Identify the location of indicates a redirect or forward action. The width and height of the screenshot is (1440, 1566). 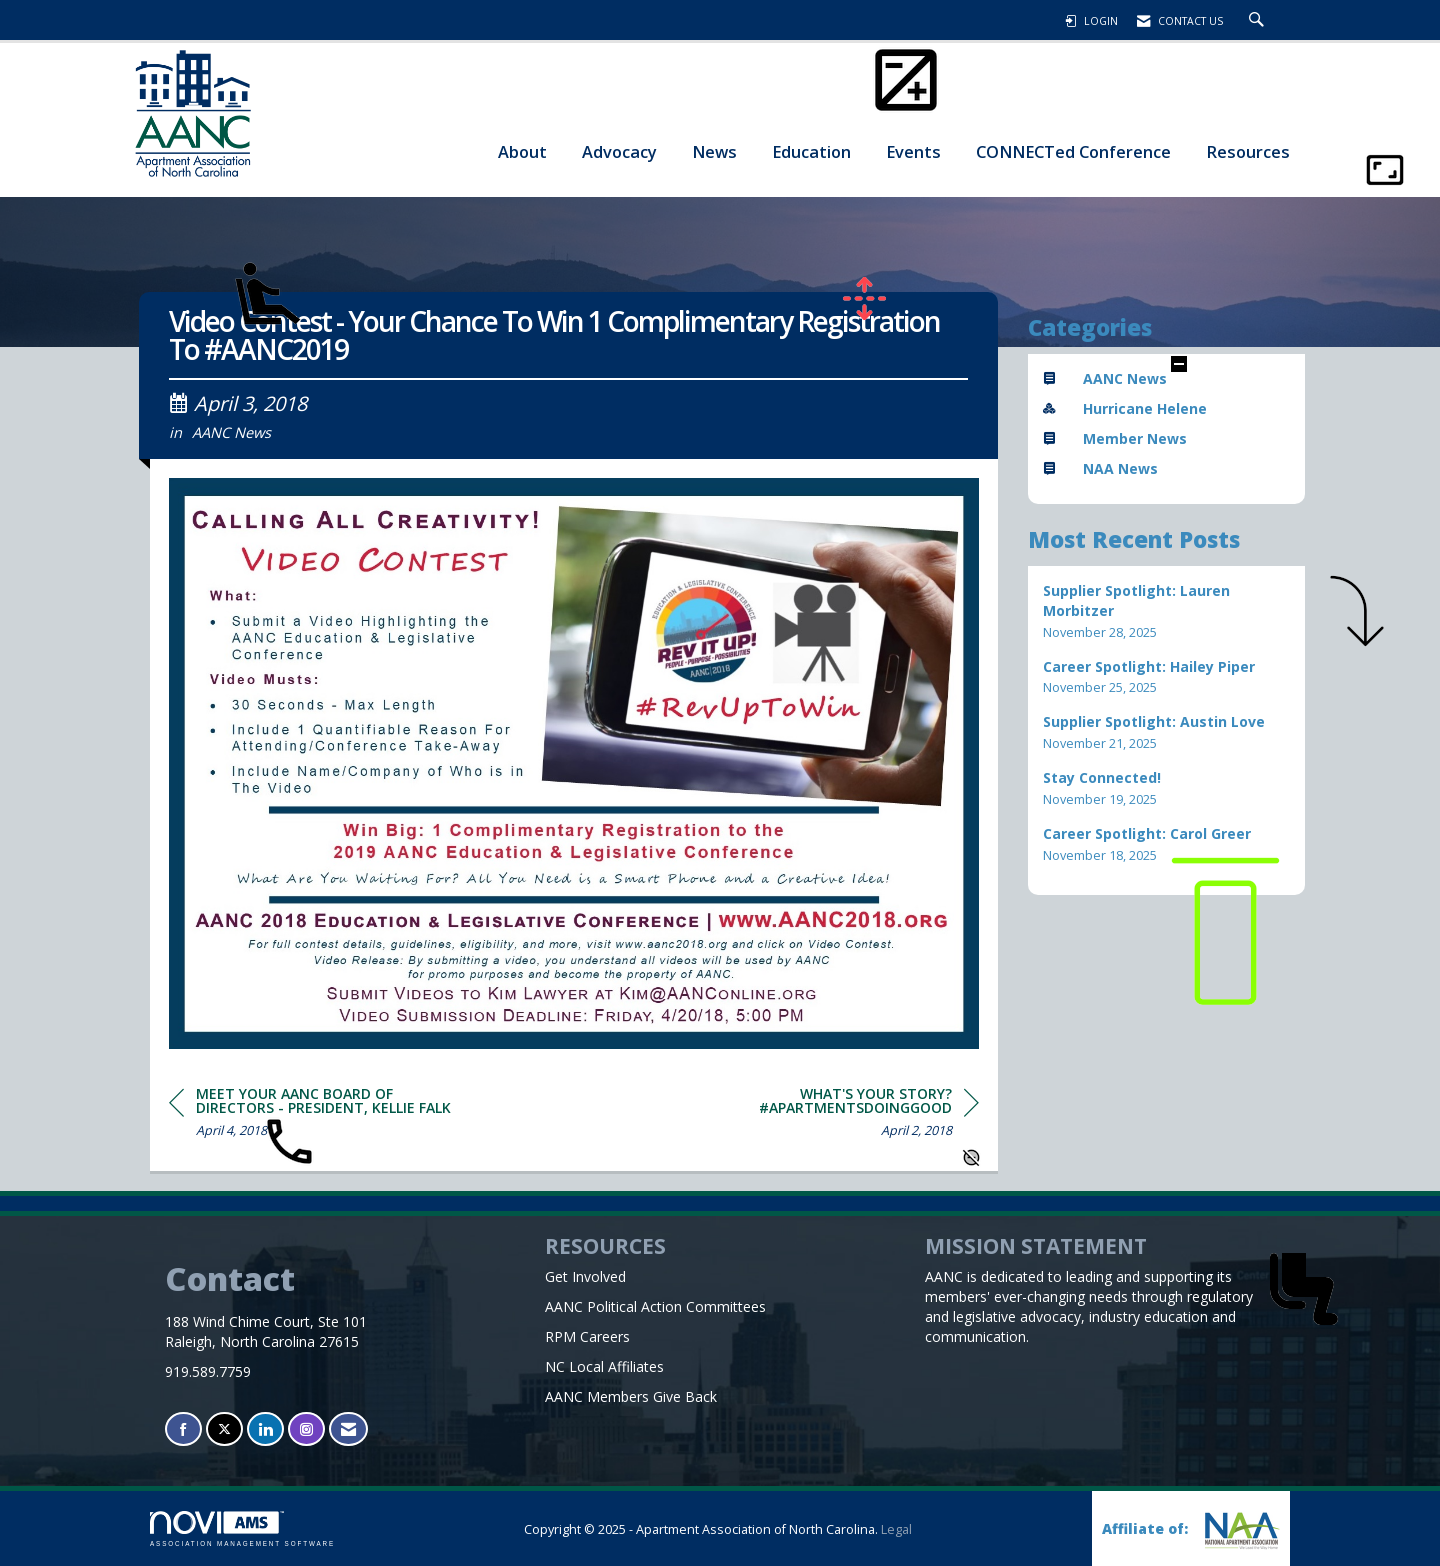
(1357, 611).